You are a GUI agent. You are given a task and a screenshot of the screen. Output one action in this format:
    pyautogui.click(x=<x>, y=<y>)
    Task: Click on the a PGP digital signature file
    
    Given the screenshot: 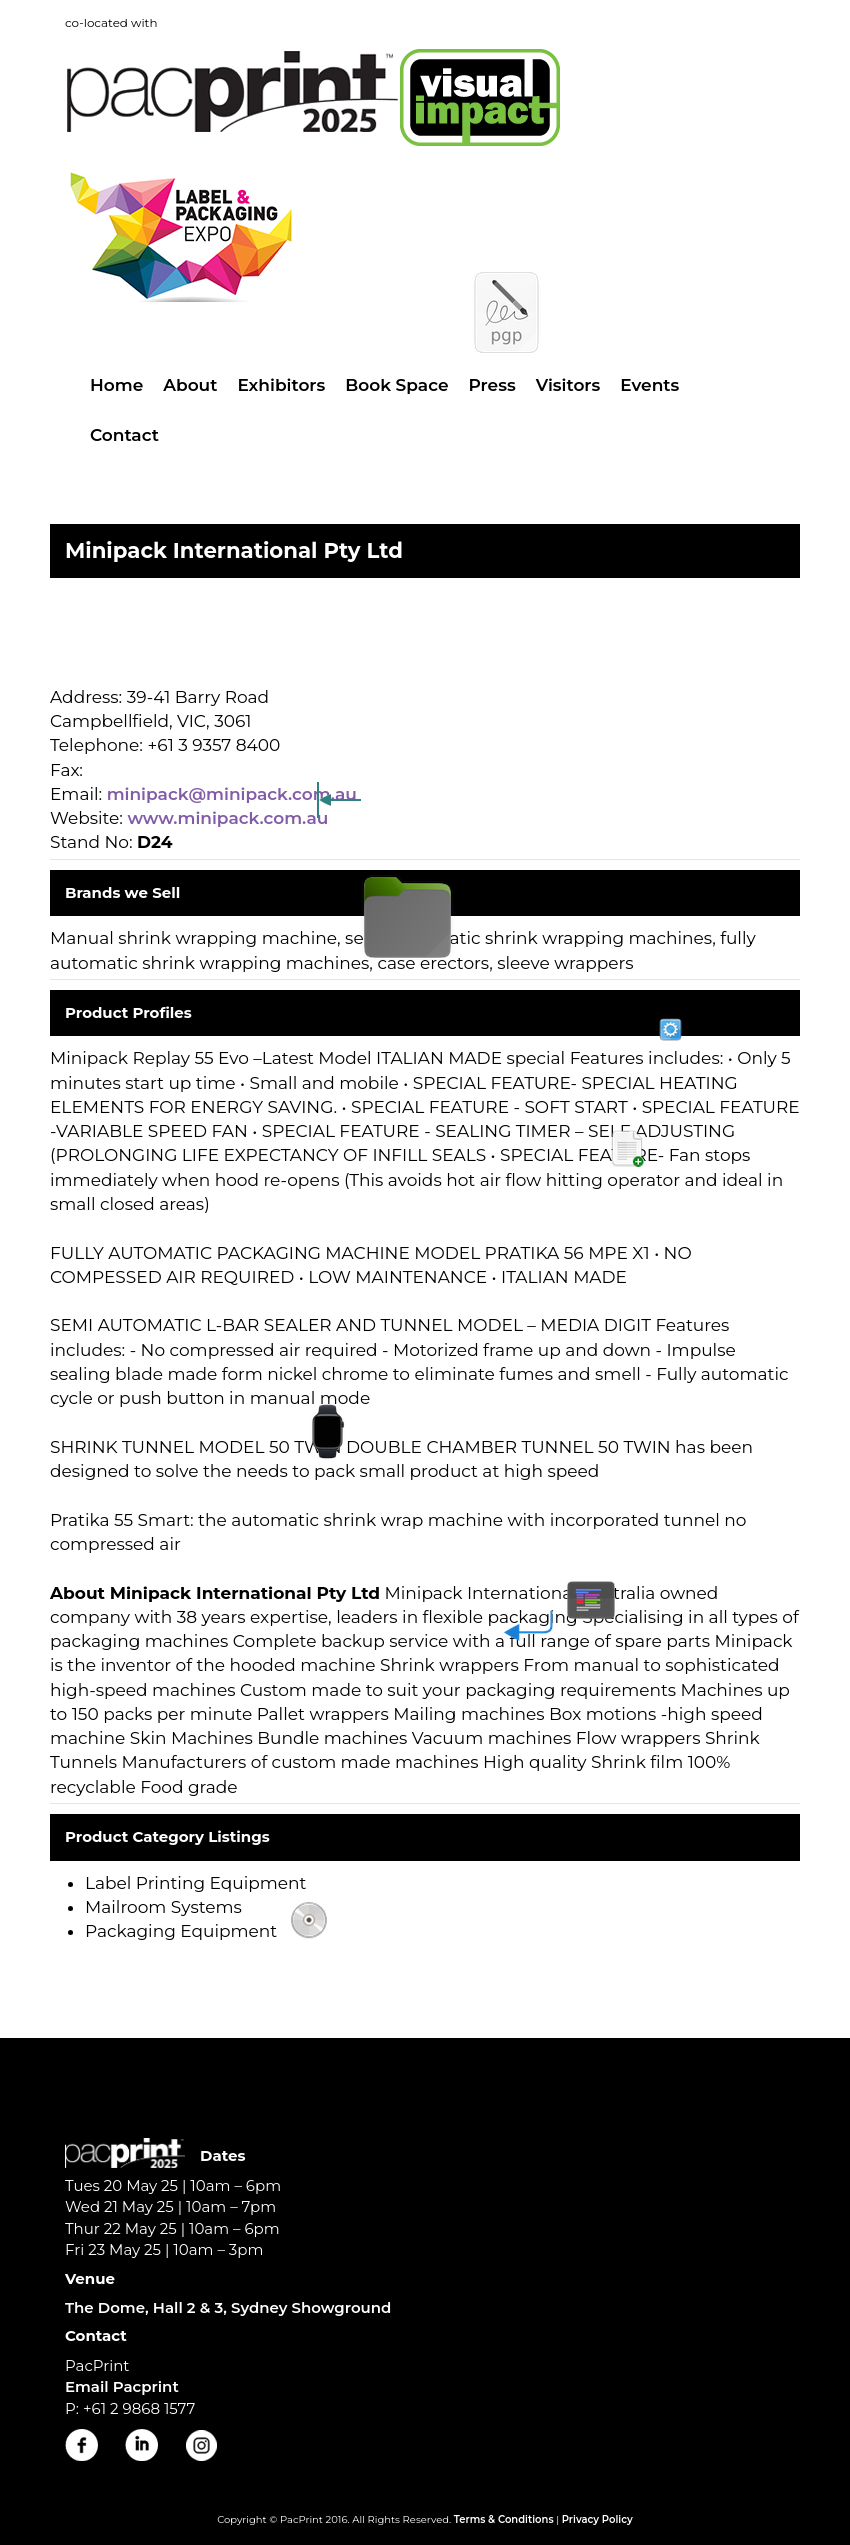 What is the action you would take?
    pyautogui.click(x=506, y=312)
    